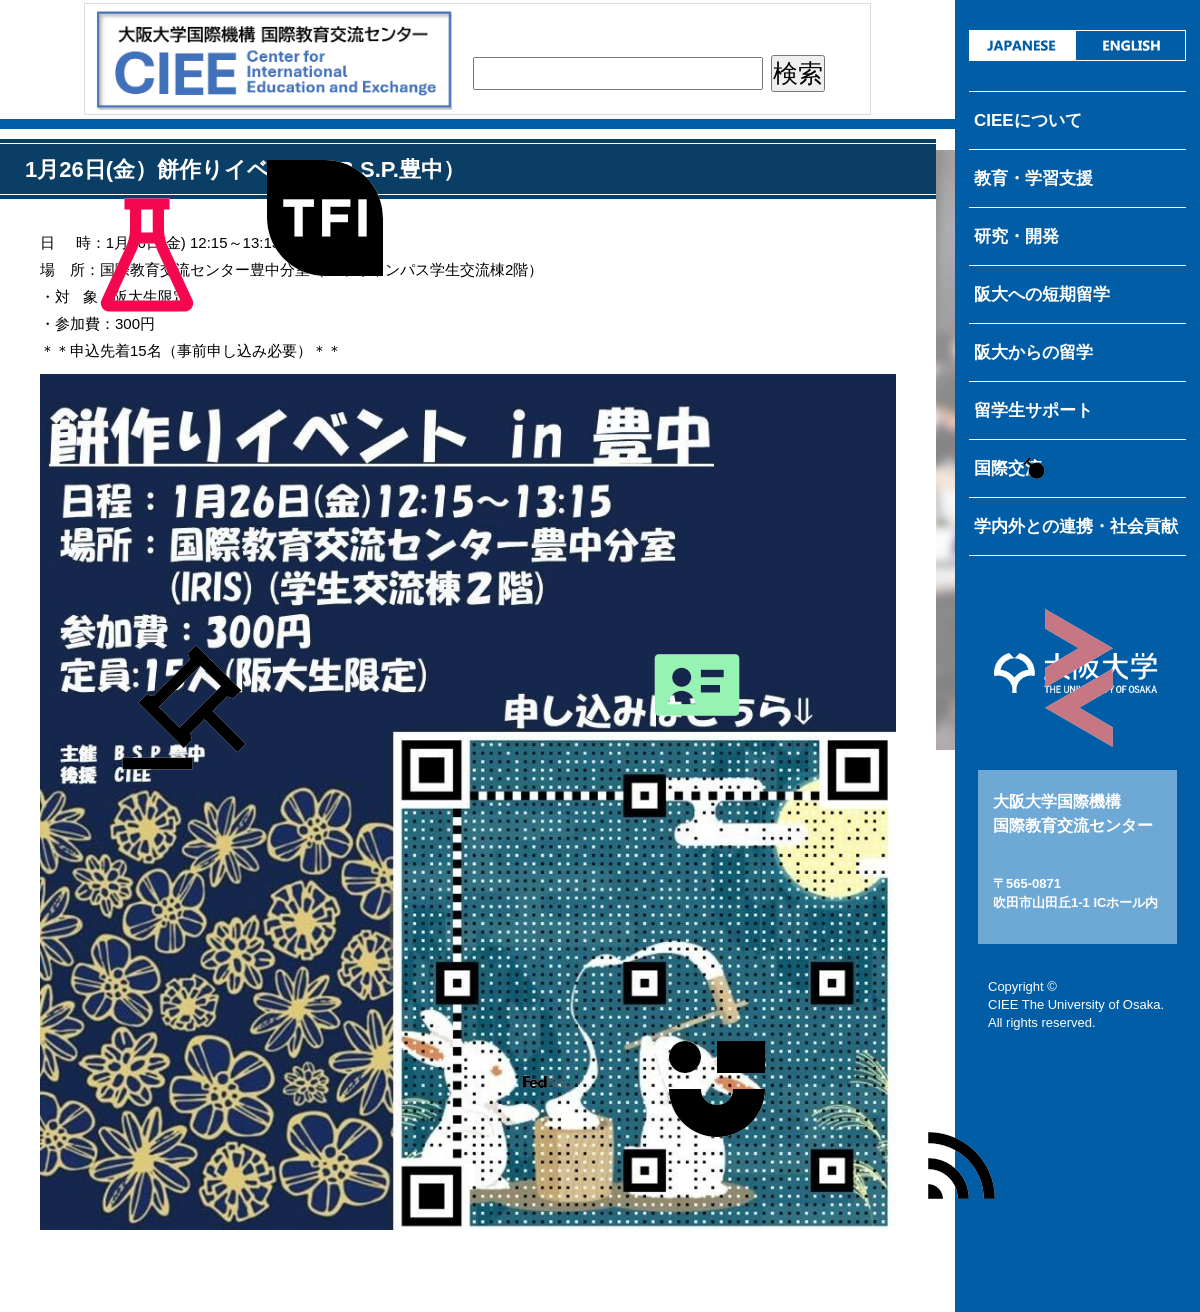 The width and height of the screenshot is (1200, 1312). Describe the element at coordinates (961, 1165) in the screenshot. I see `subscribe to RSS feed` at that location.